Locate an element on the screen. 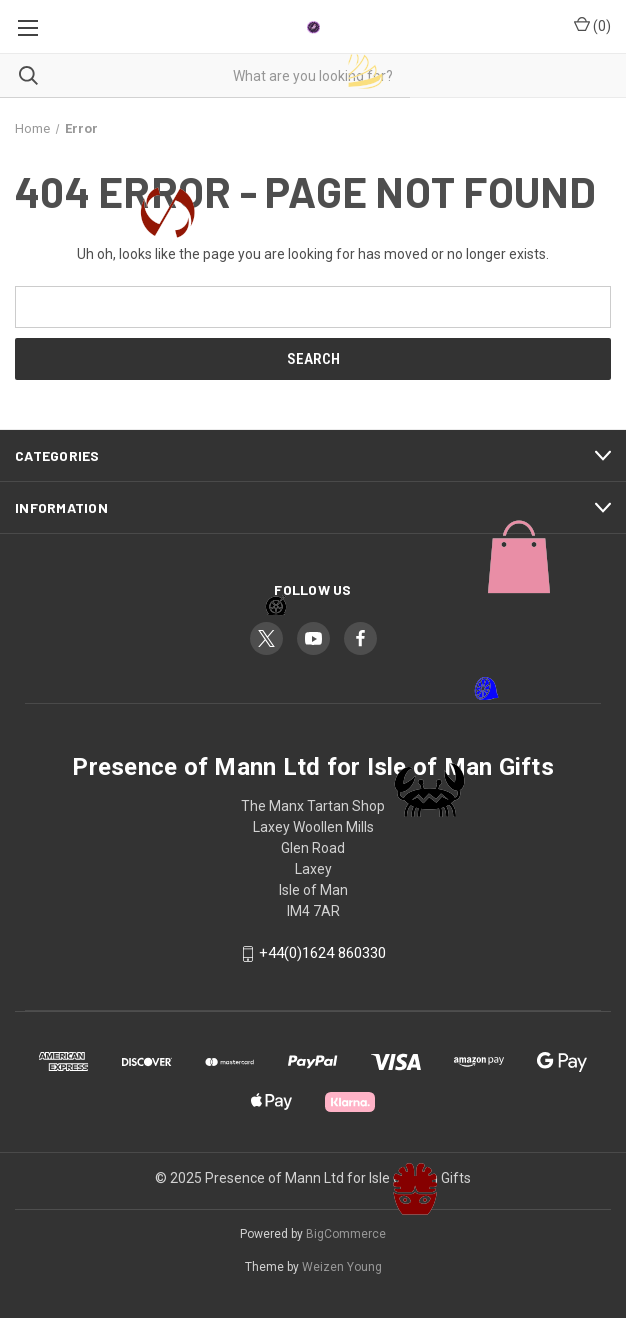  indicates a slashing or cutting attack ability is located at coordinates (365, 71).